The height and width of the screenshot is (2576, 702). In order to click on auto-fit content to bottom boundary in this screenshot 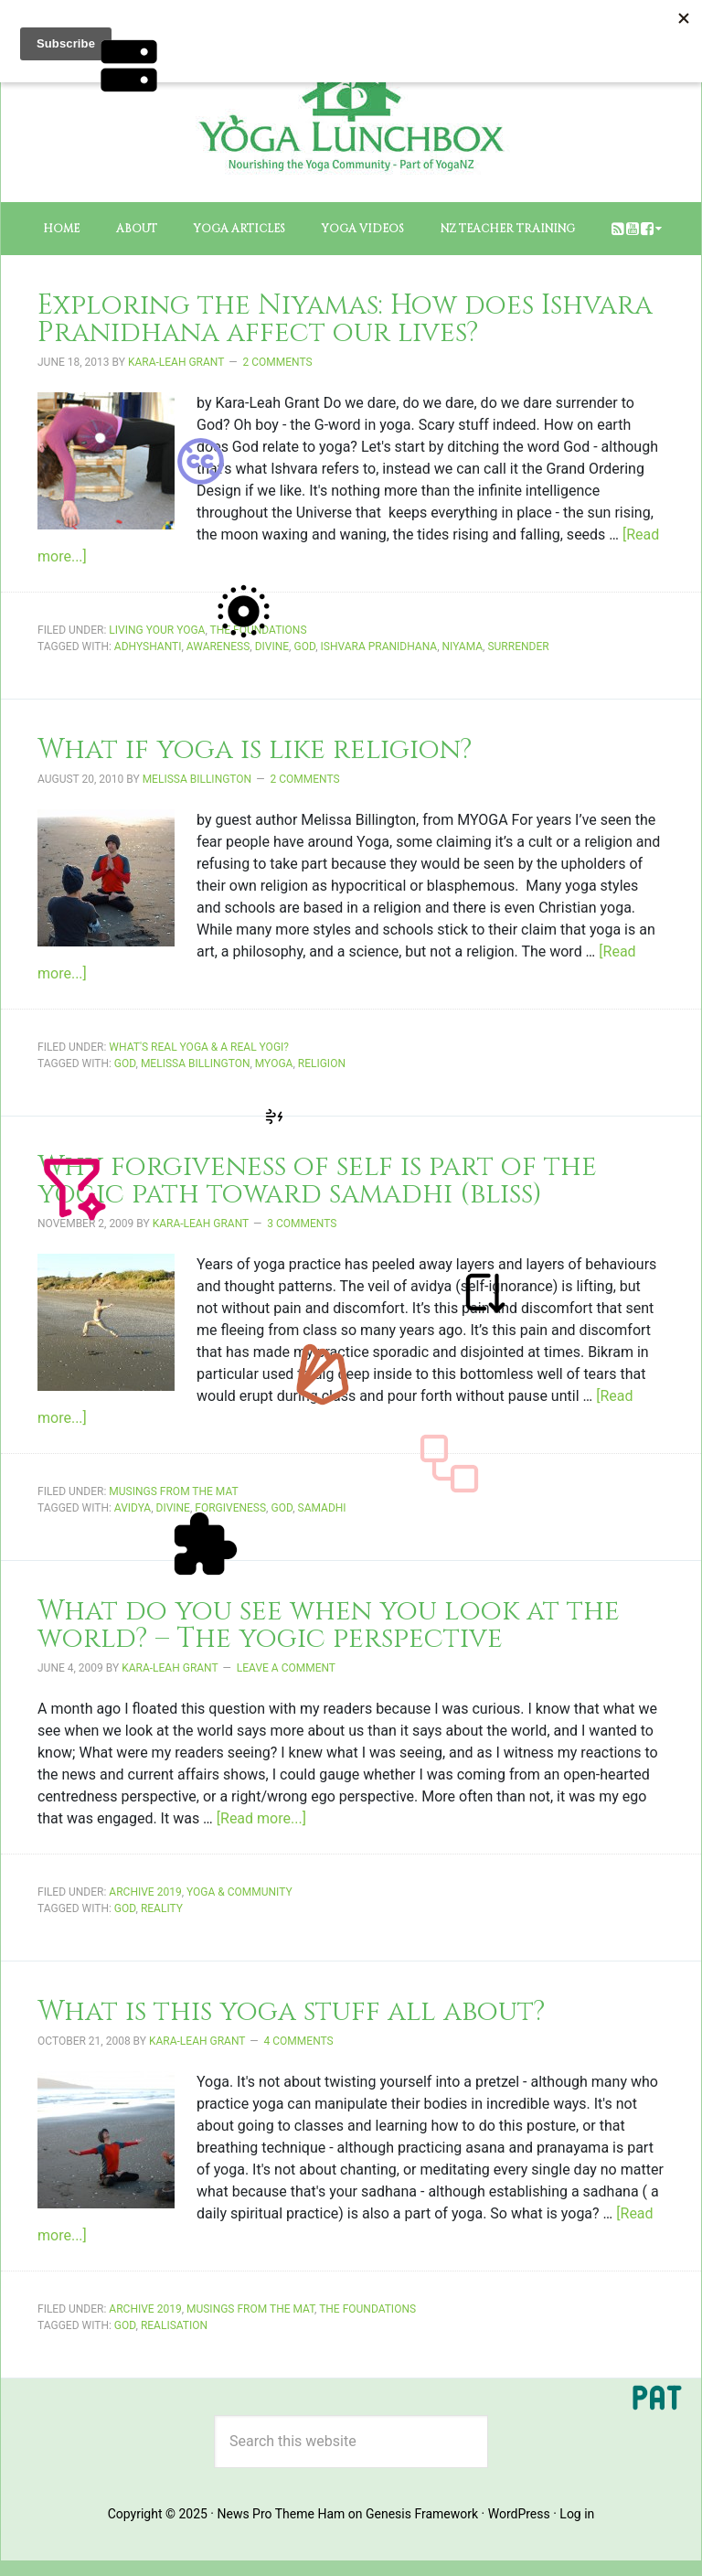, I will do `click(484, 1292)`.